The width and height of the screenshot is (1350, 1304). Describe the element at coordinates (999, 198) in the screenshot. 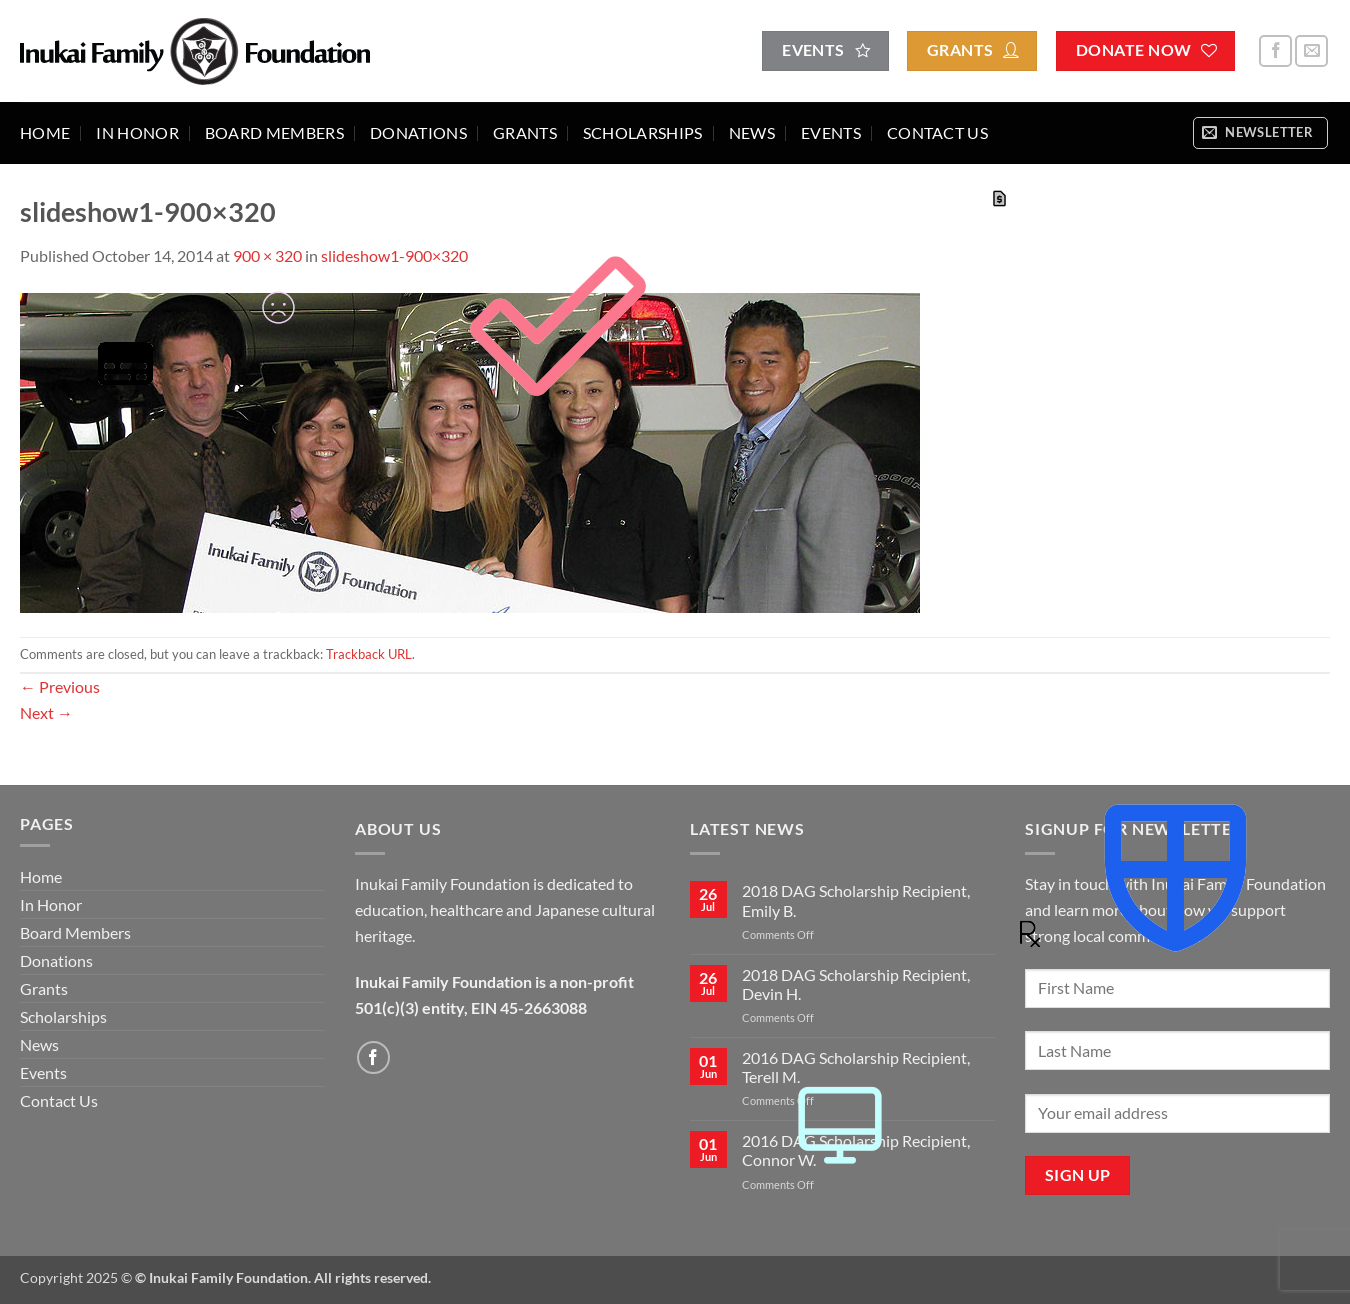

I see `view invoice or billing document` at that location.